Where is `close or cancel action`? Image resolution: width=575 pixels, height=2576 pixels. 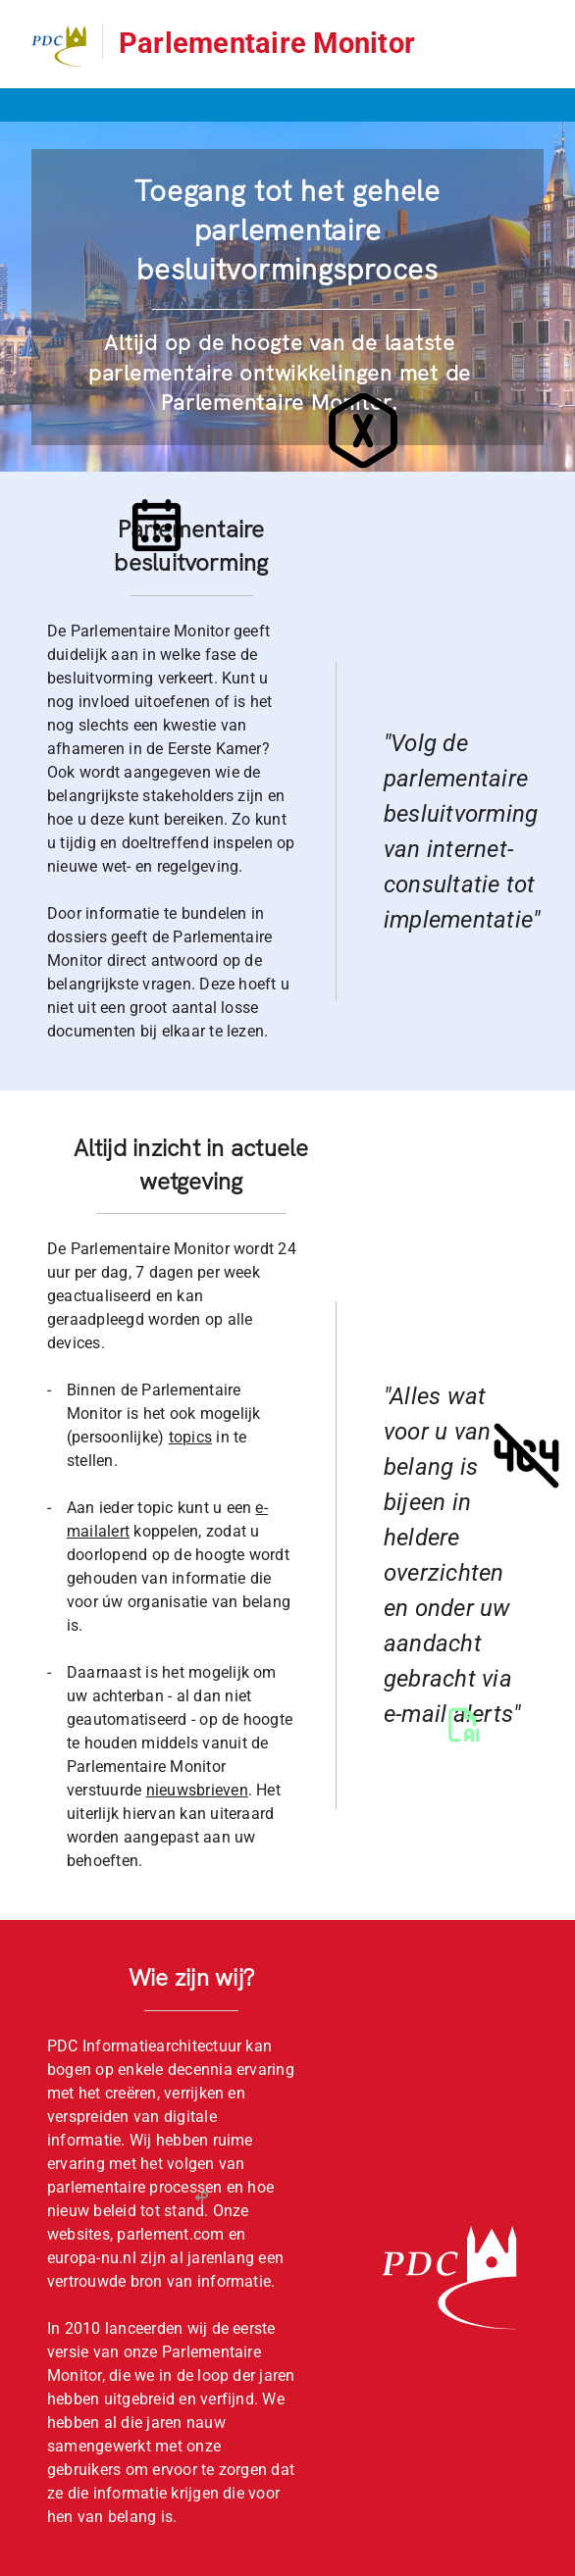 close or cancel action is located at coordinates (363, 430).